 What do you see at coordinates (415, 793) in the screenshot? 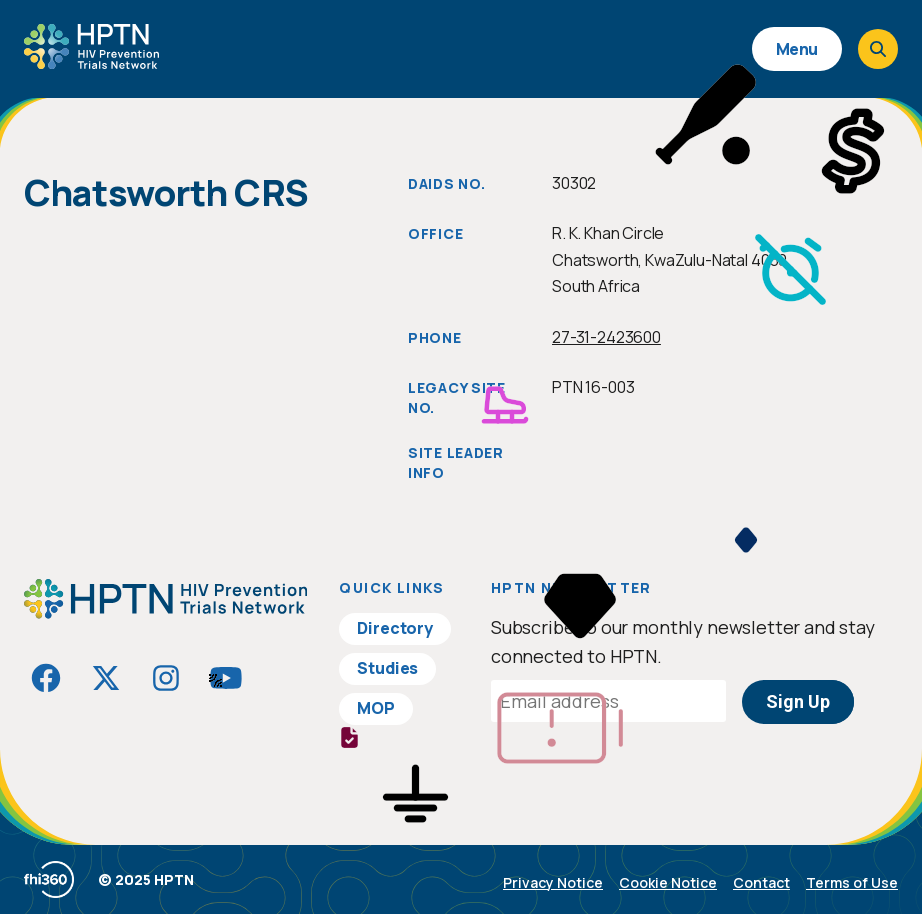
I see `indicates electrical ground connection in circuit diagrams` at bounding box center [415, 793].